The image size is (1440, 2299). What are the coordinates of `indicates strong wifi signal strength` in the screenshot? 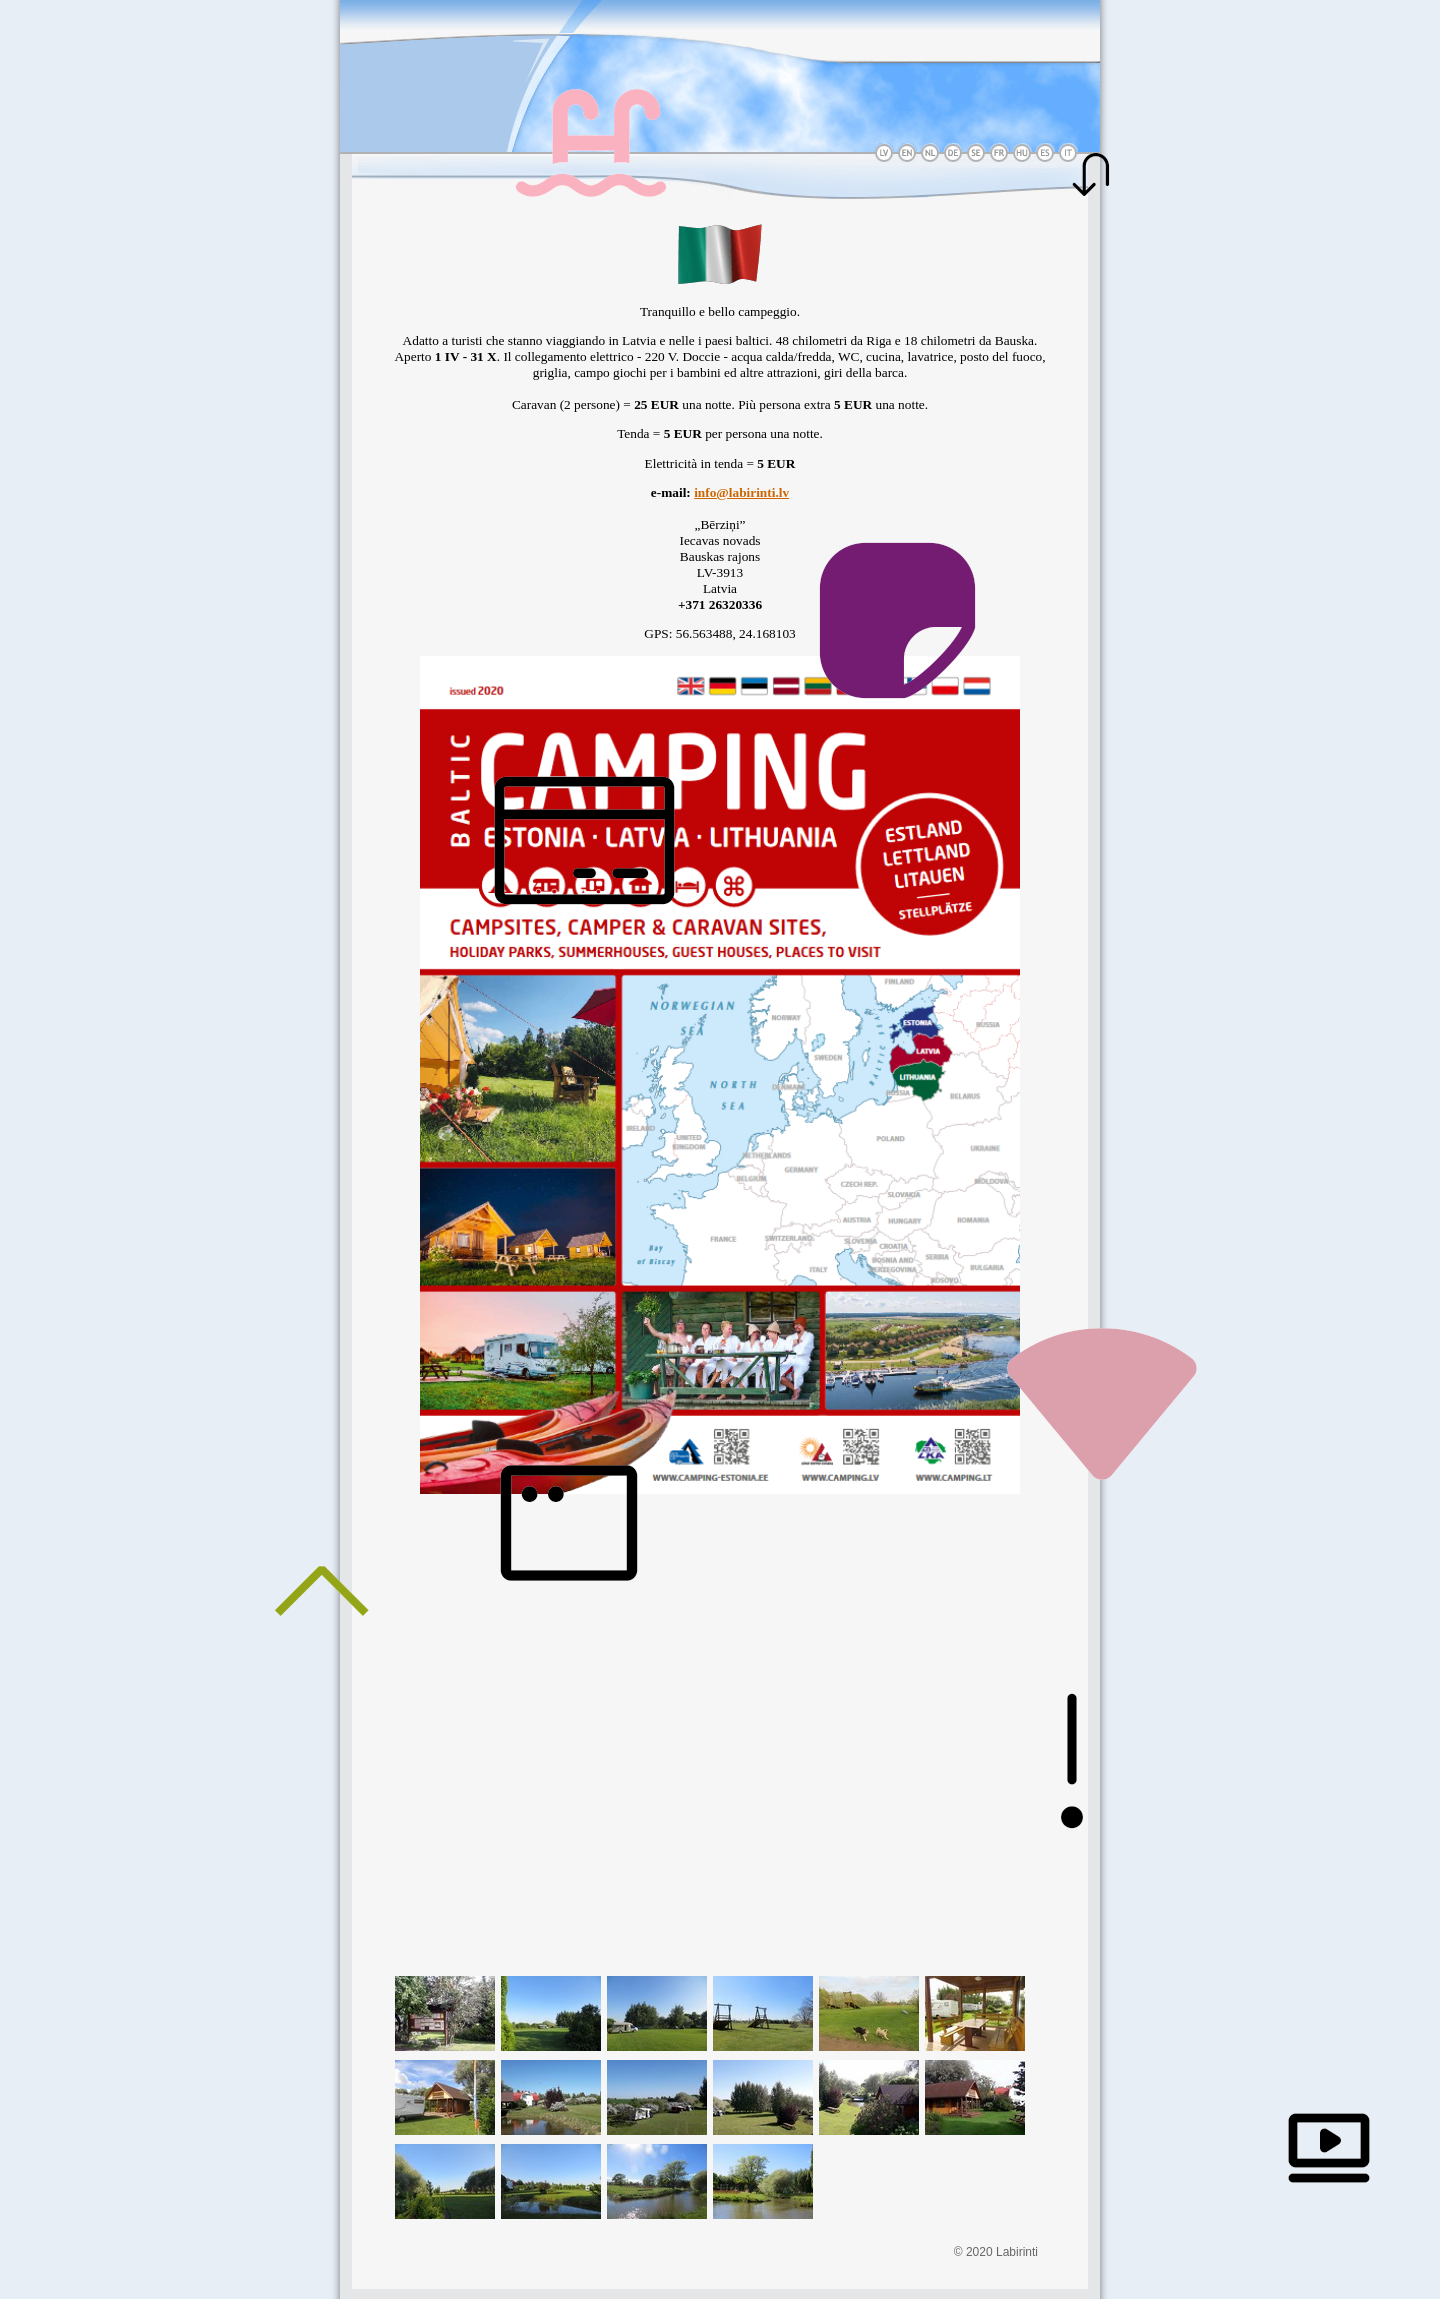 It's located at (1102, 1404).